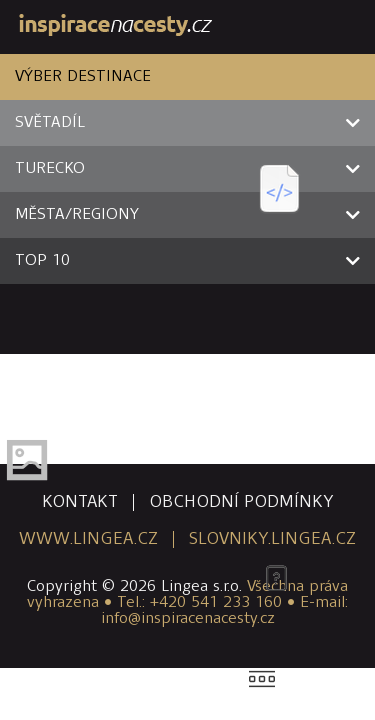 The width and height of the screenshot is (375, 720). I want to click on access toolbar preferences, so click(262, 679).